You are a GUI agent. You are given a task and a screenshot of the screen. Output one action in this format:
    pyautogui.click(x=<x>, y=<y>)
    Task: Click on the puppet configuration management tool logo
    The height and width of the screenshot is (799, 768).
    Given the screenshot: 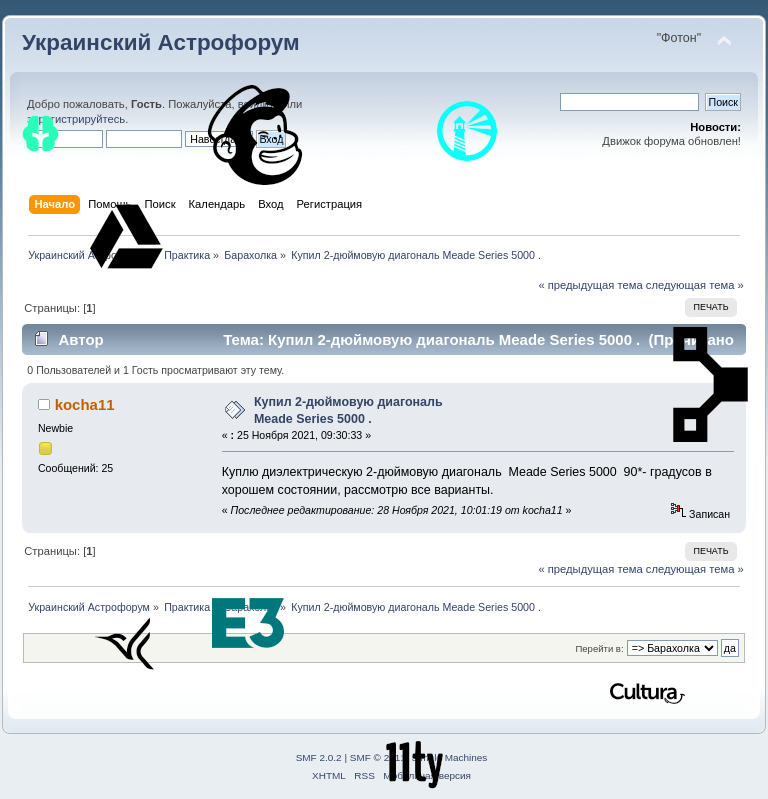 What is the action you would take?
    pyautogui.click(x=710, y=384)
    